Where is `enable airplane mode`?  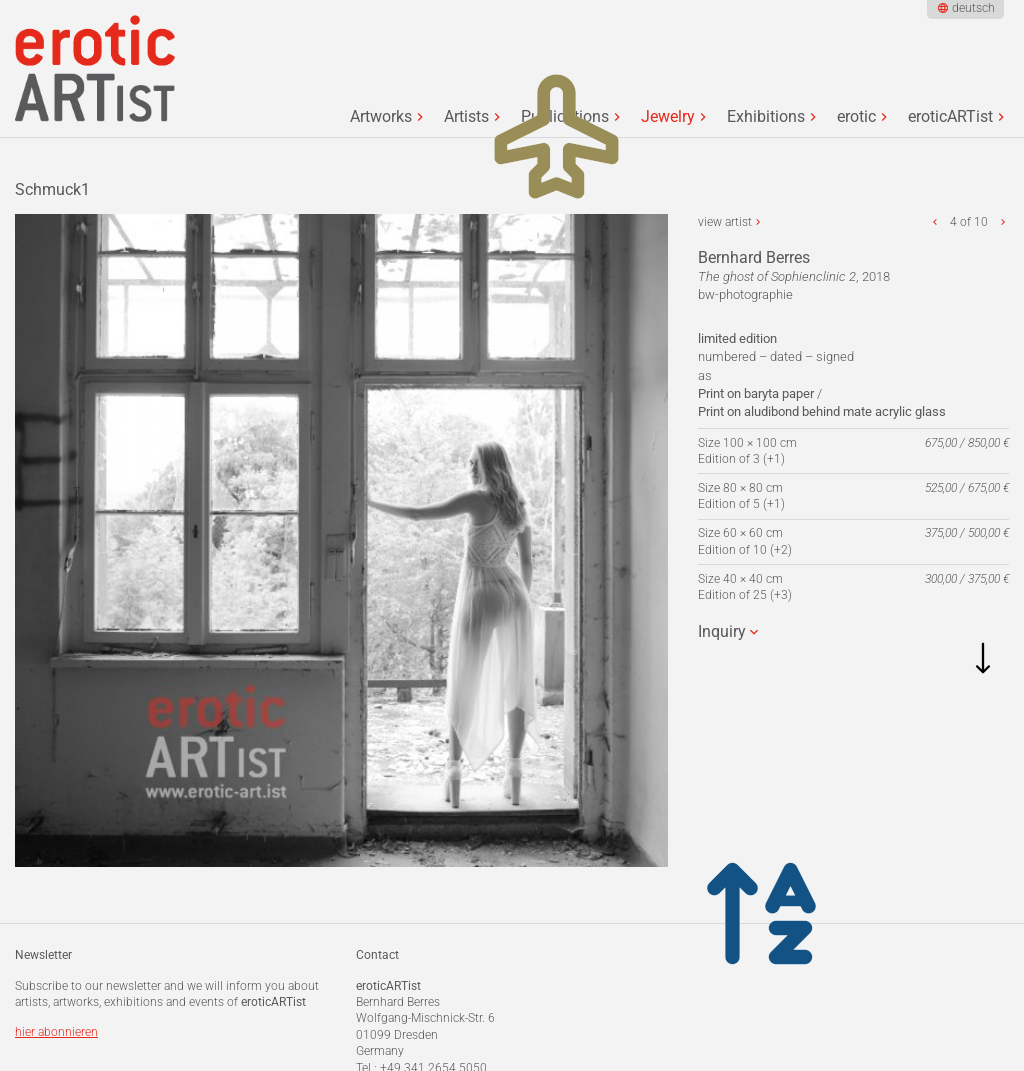
enable airplane mode is located at coordinates (556, 136).